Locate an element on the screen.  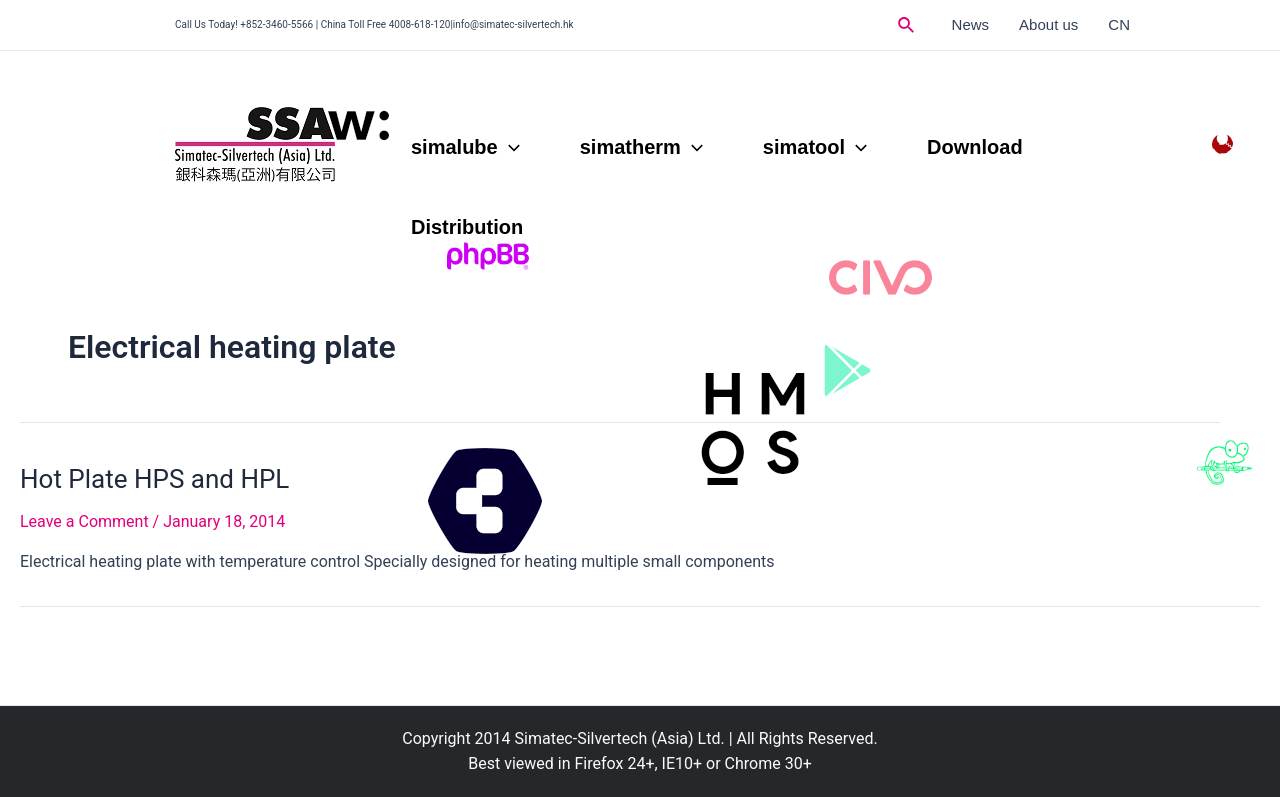
apifox application logo is located at coordinates (1222, 144).